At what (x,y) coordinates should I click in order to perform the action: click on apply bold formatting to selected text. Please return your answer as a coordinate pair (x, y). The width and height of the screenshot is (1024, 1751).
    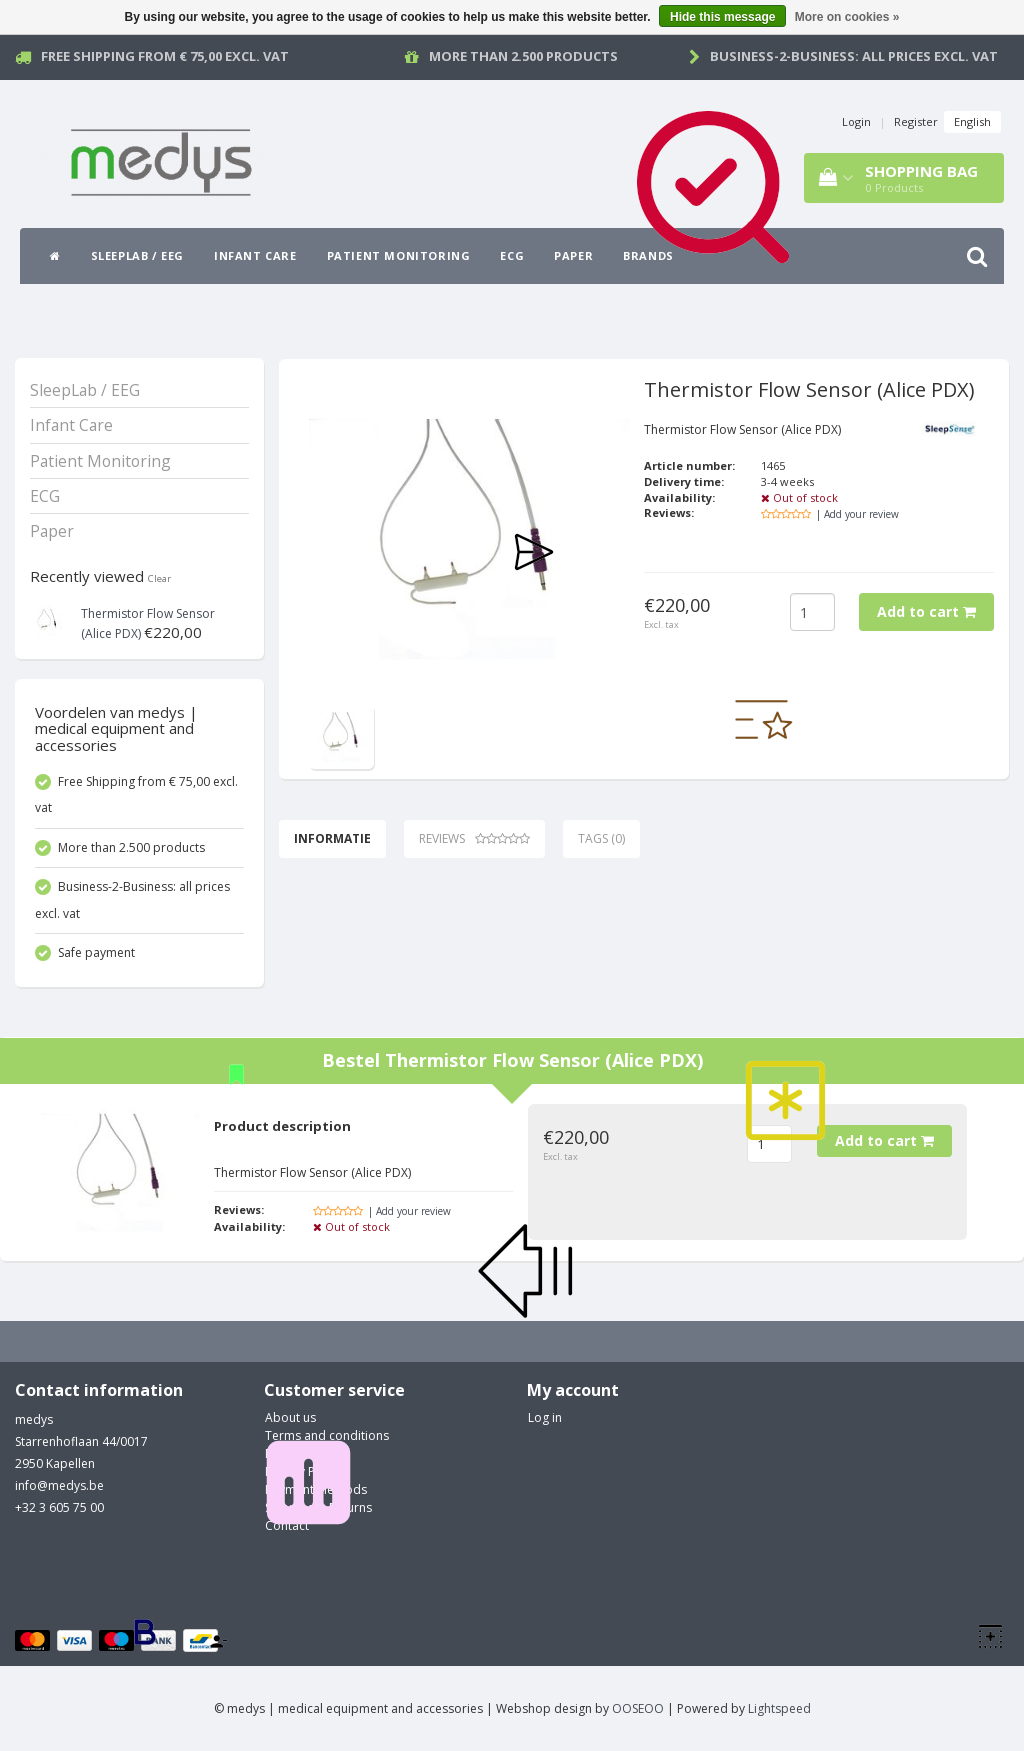
    Looking at the image, I should click on (145, 1632).